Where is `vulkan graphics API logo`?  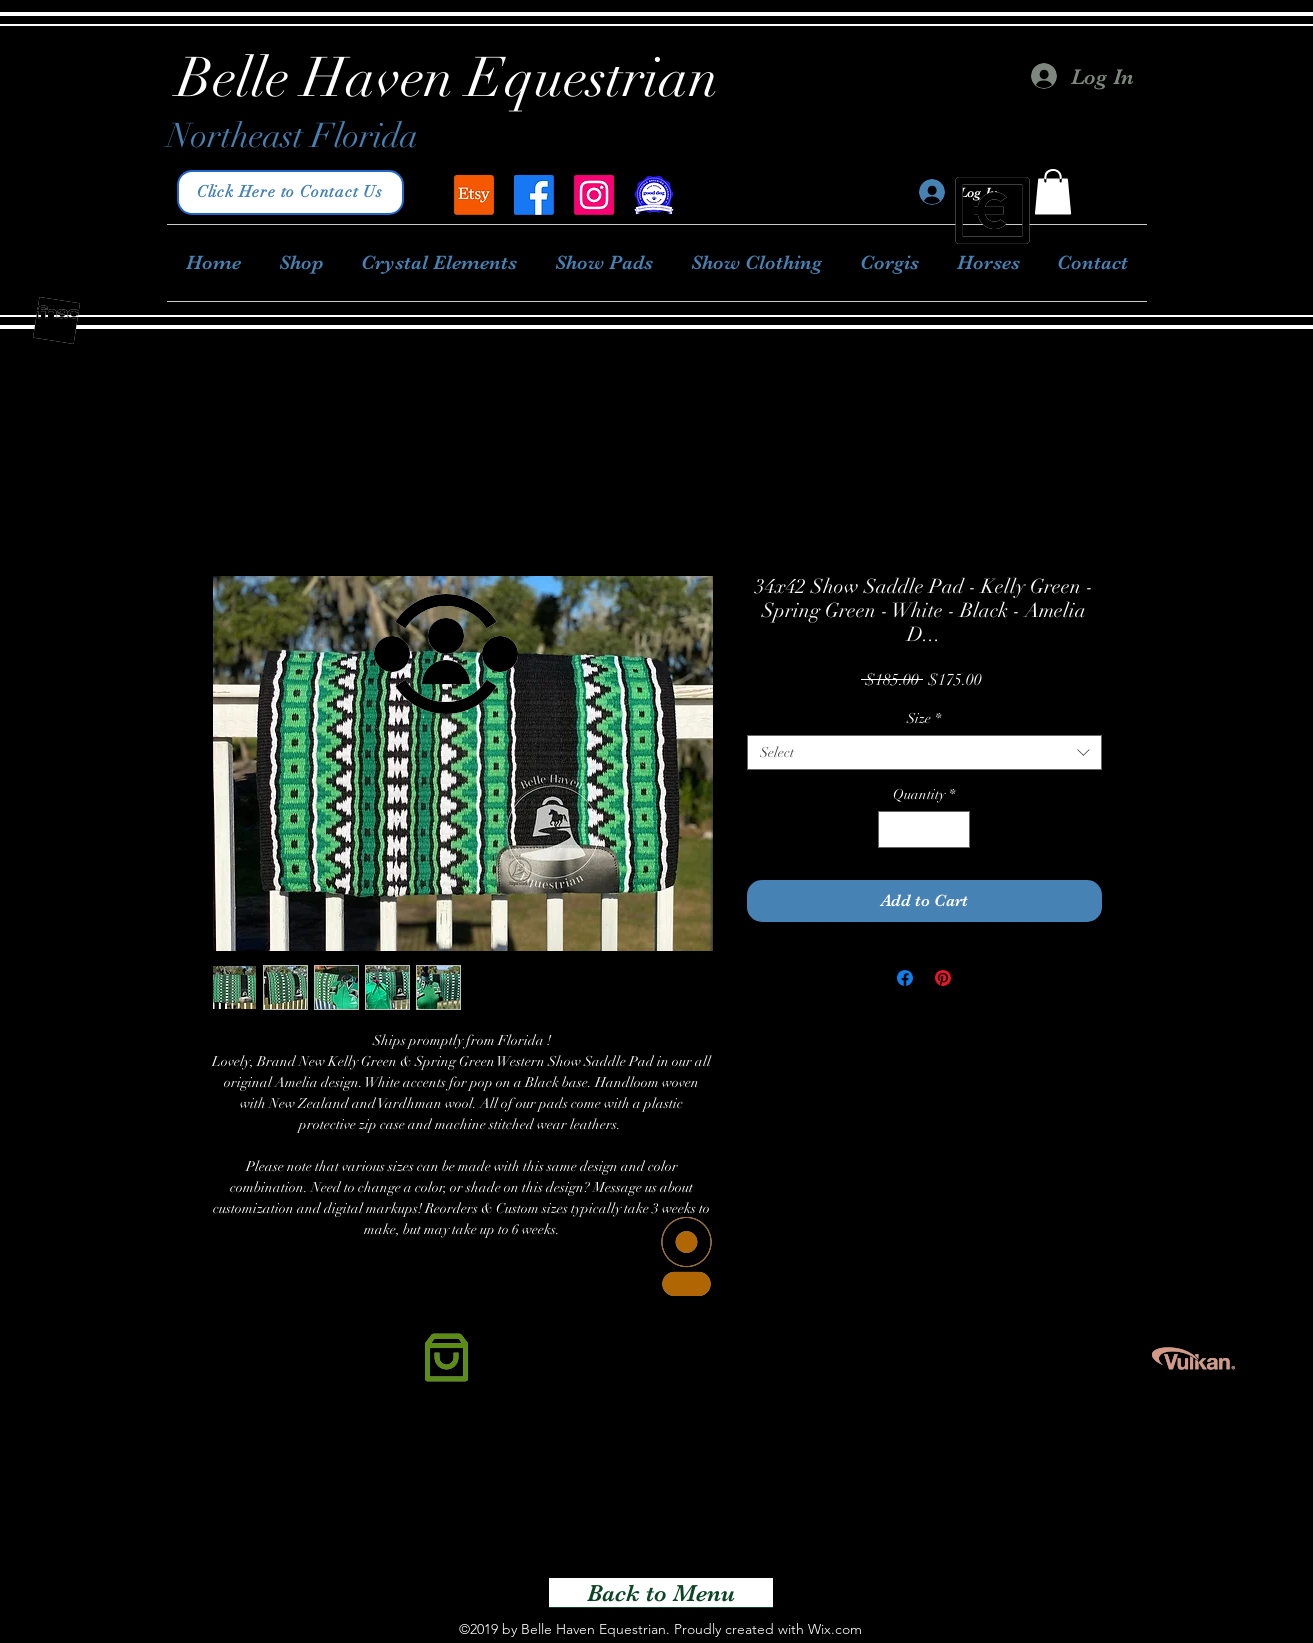 vulkan graphics API logo is located at coordinates (1193, 1358).